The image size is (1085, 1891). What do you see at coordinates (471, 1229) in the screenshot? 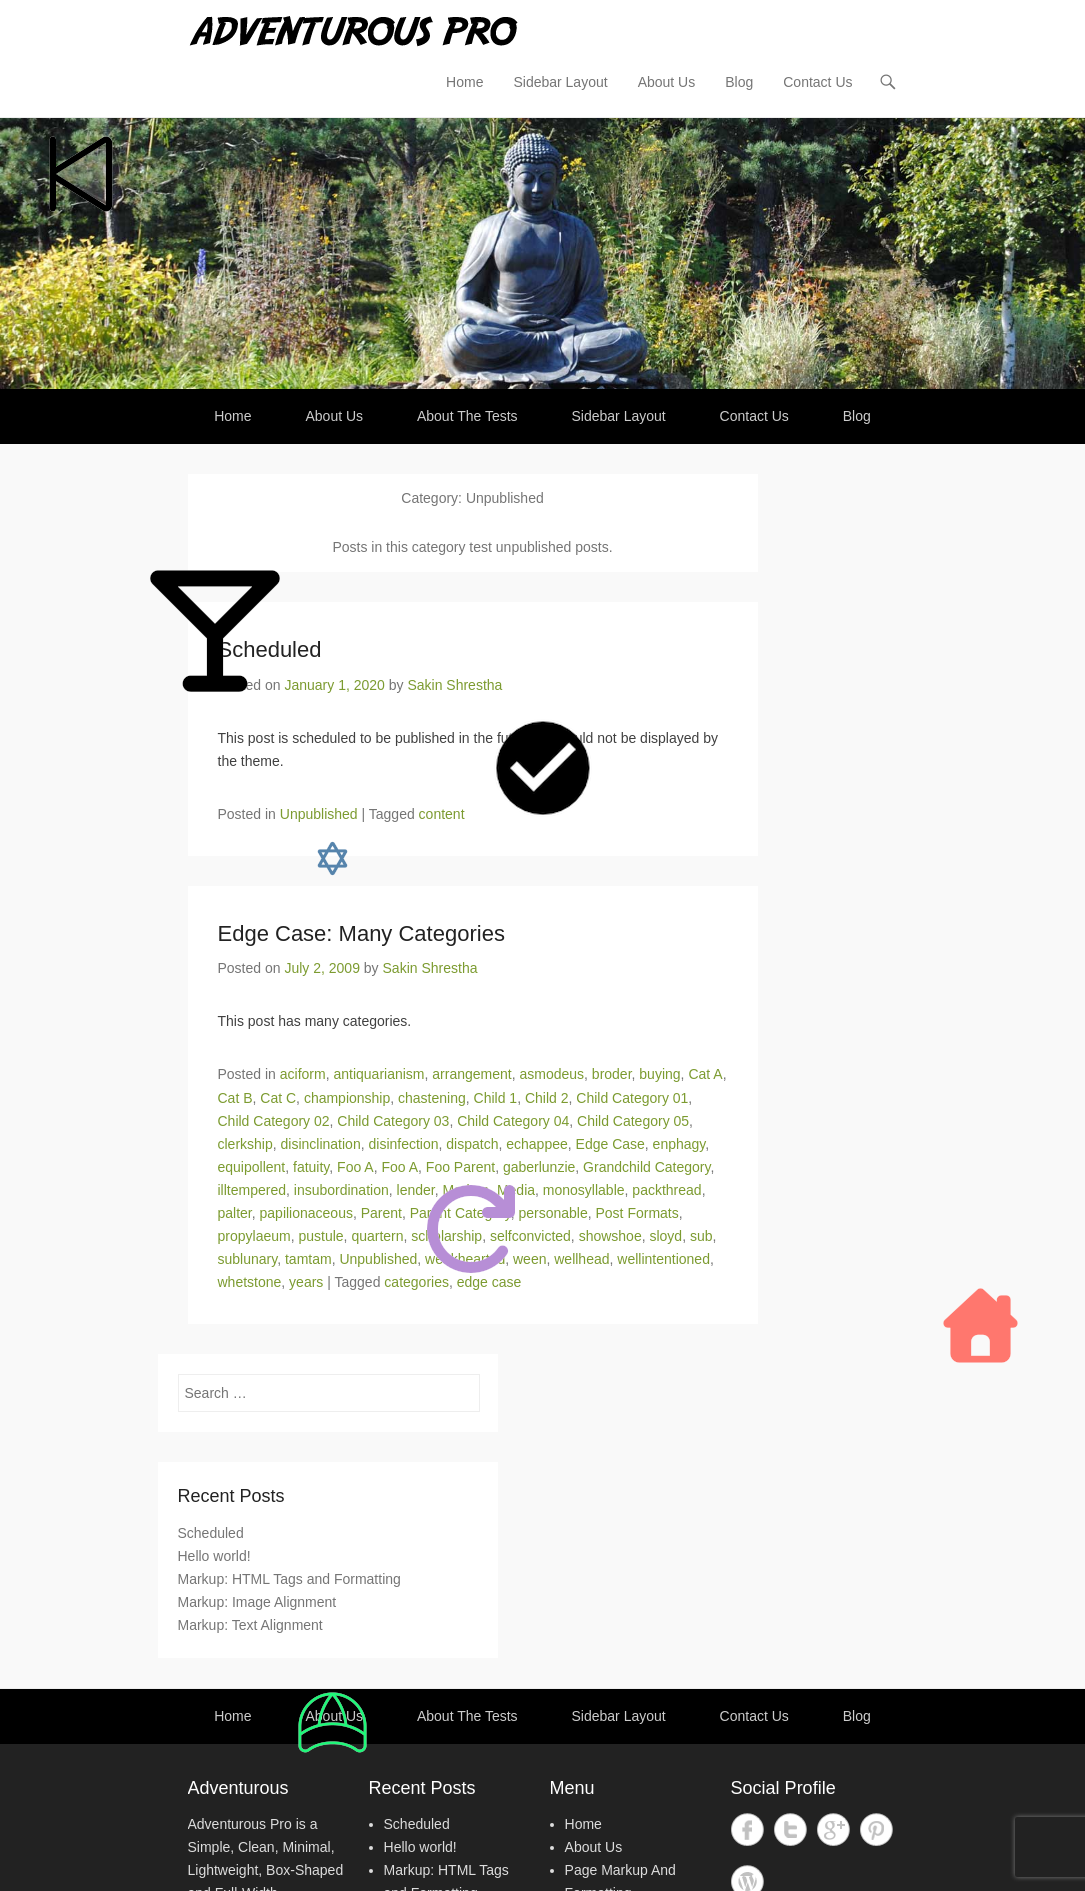
I see `redo the last action` at bounding box center [471, 1229].